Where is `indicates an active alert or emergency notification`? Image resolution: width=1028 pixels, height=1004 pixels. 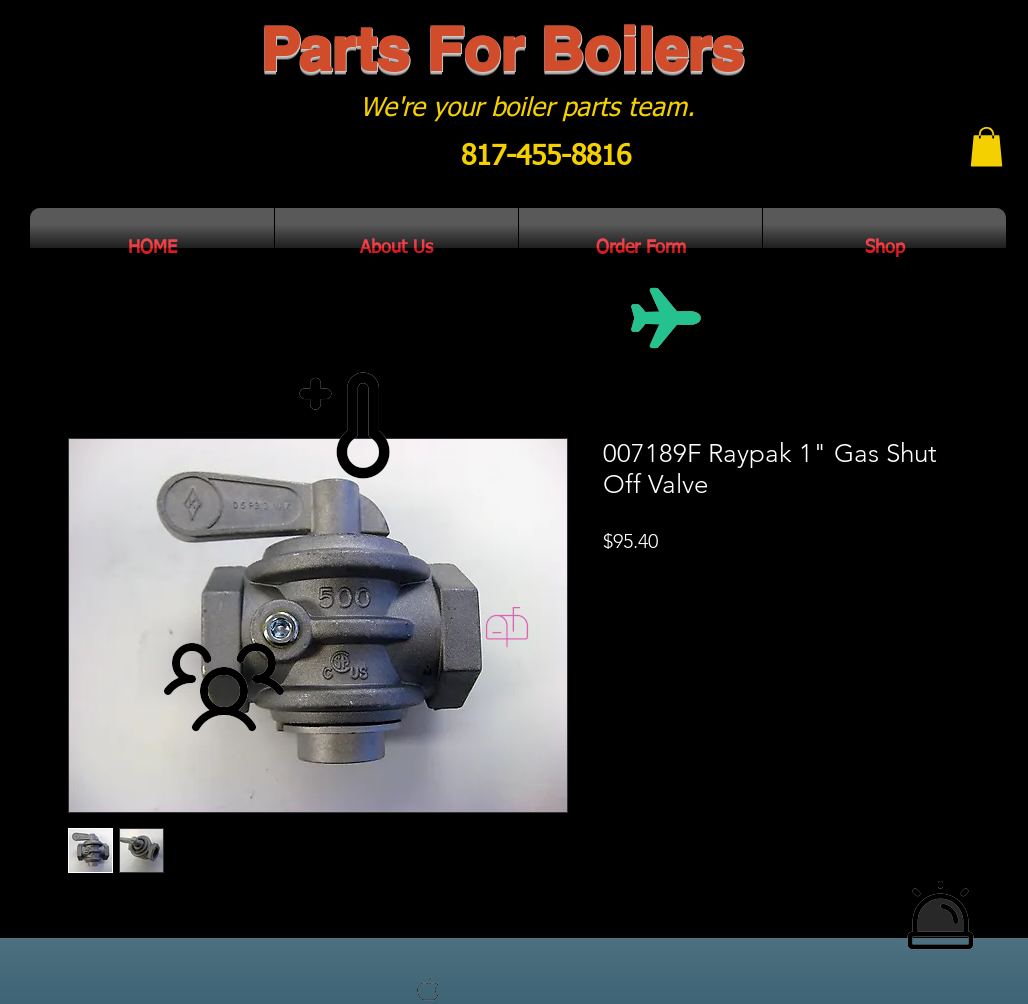 indicates an active alert or emergency notification is located at coordinates (940, 921).